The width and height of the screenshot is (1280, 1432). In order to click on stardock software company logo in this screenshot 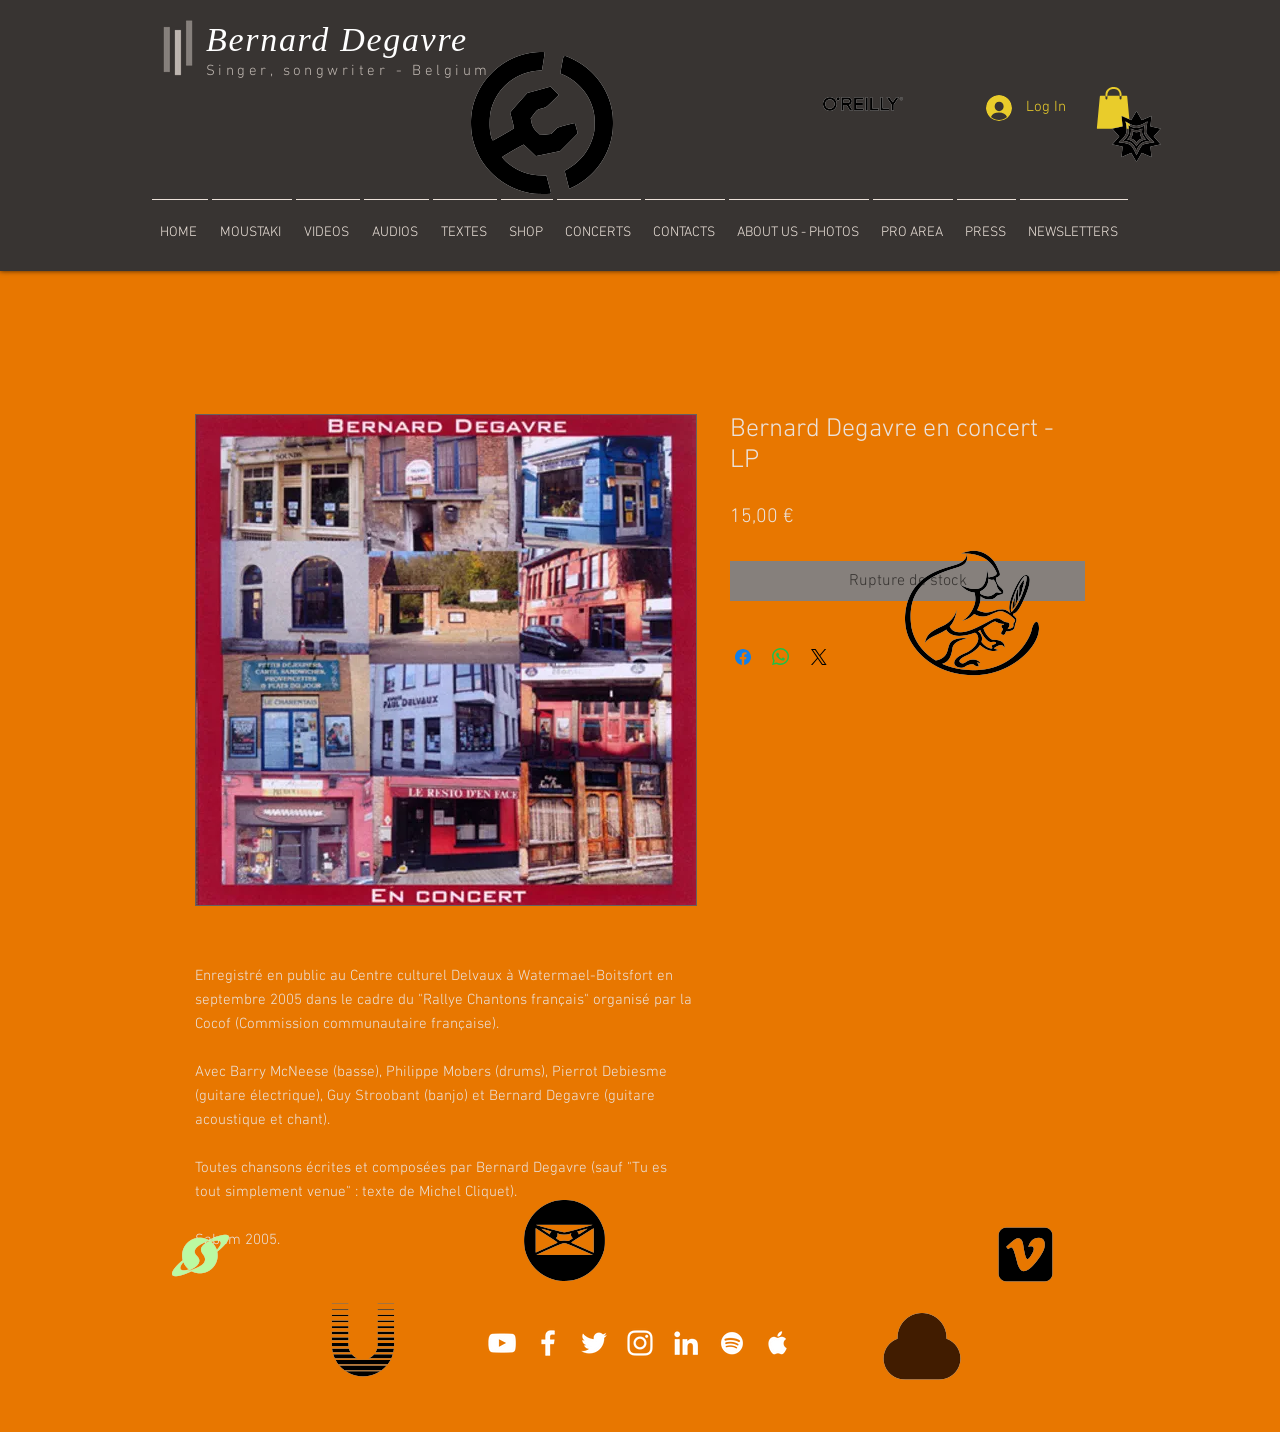, I will do `click(200, 1255)`.